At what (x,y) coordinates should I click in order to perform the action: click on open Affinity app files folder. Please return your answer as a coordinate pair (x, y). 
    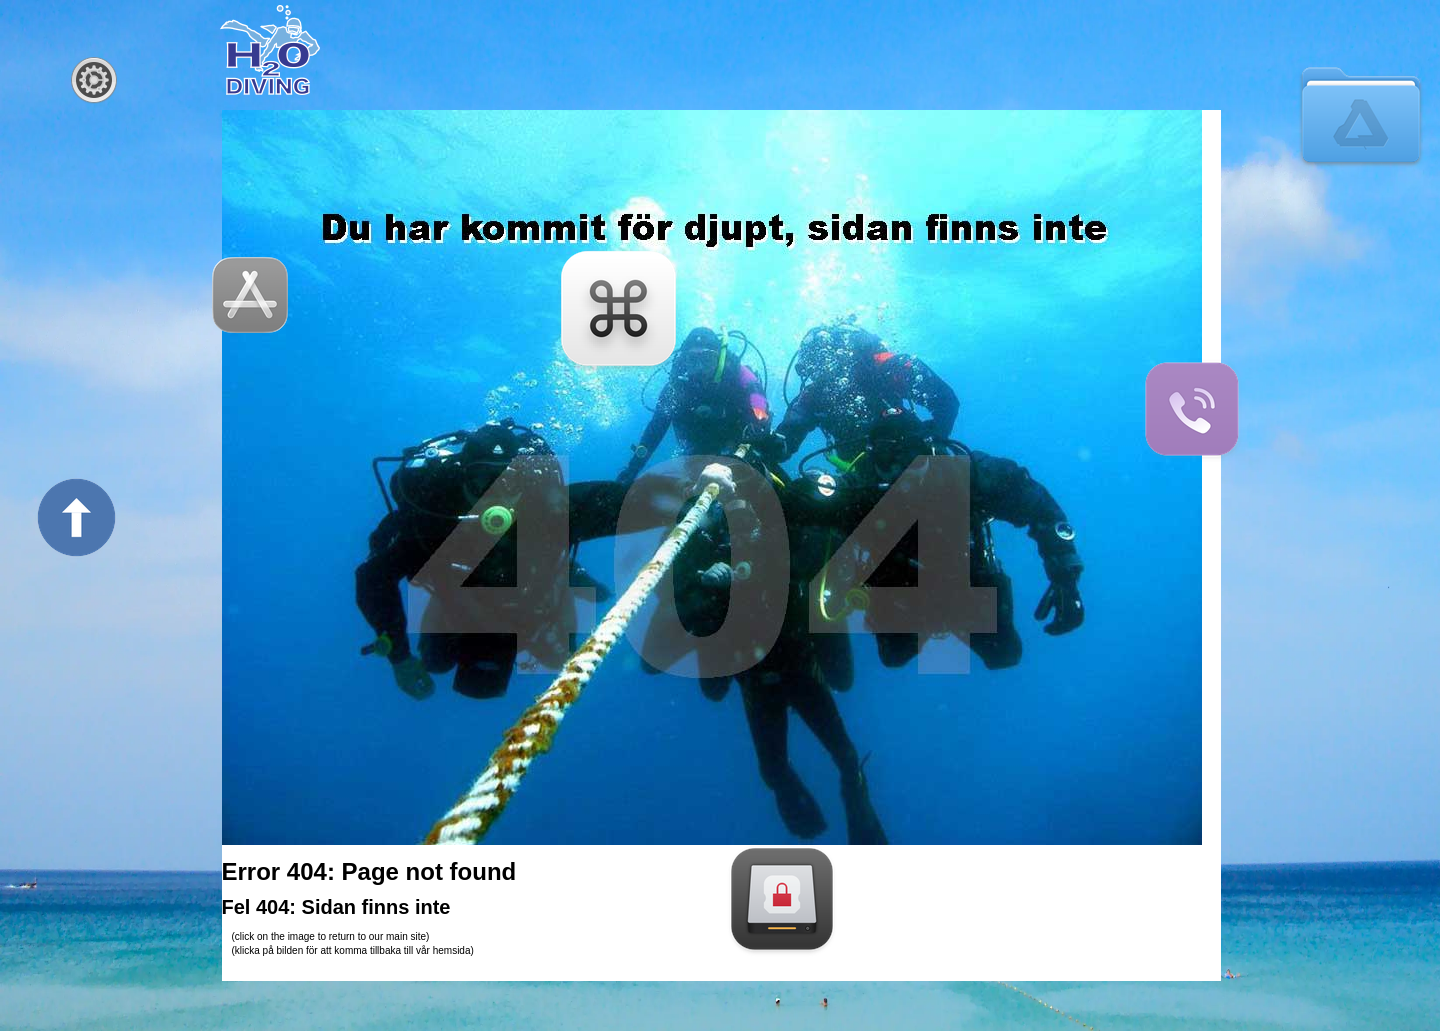
    Looking at the image, I should click on (1361, 115).